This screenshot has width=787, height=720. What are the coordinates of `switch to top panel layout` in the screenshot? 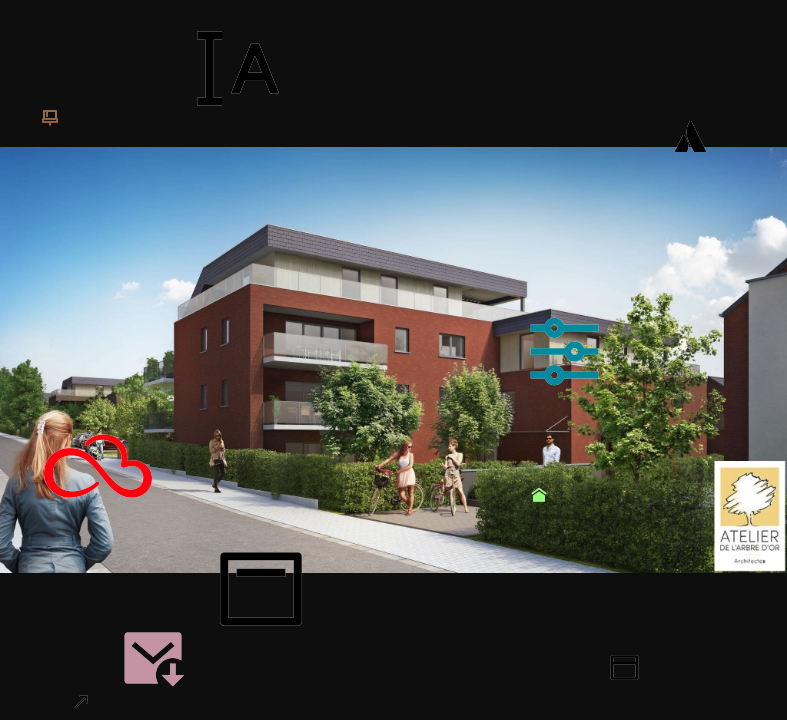 It's located at (624, 667).